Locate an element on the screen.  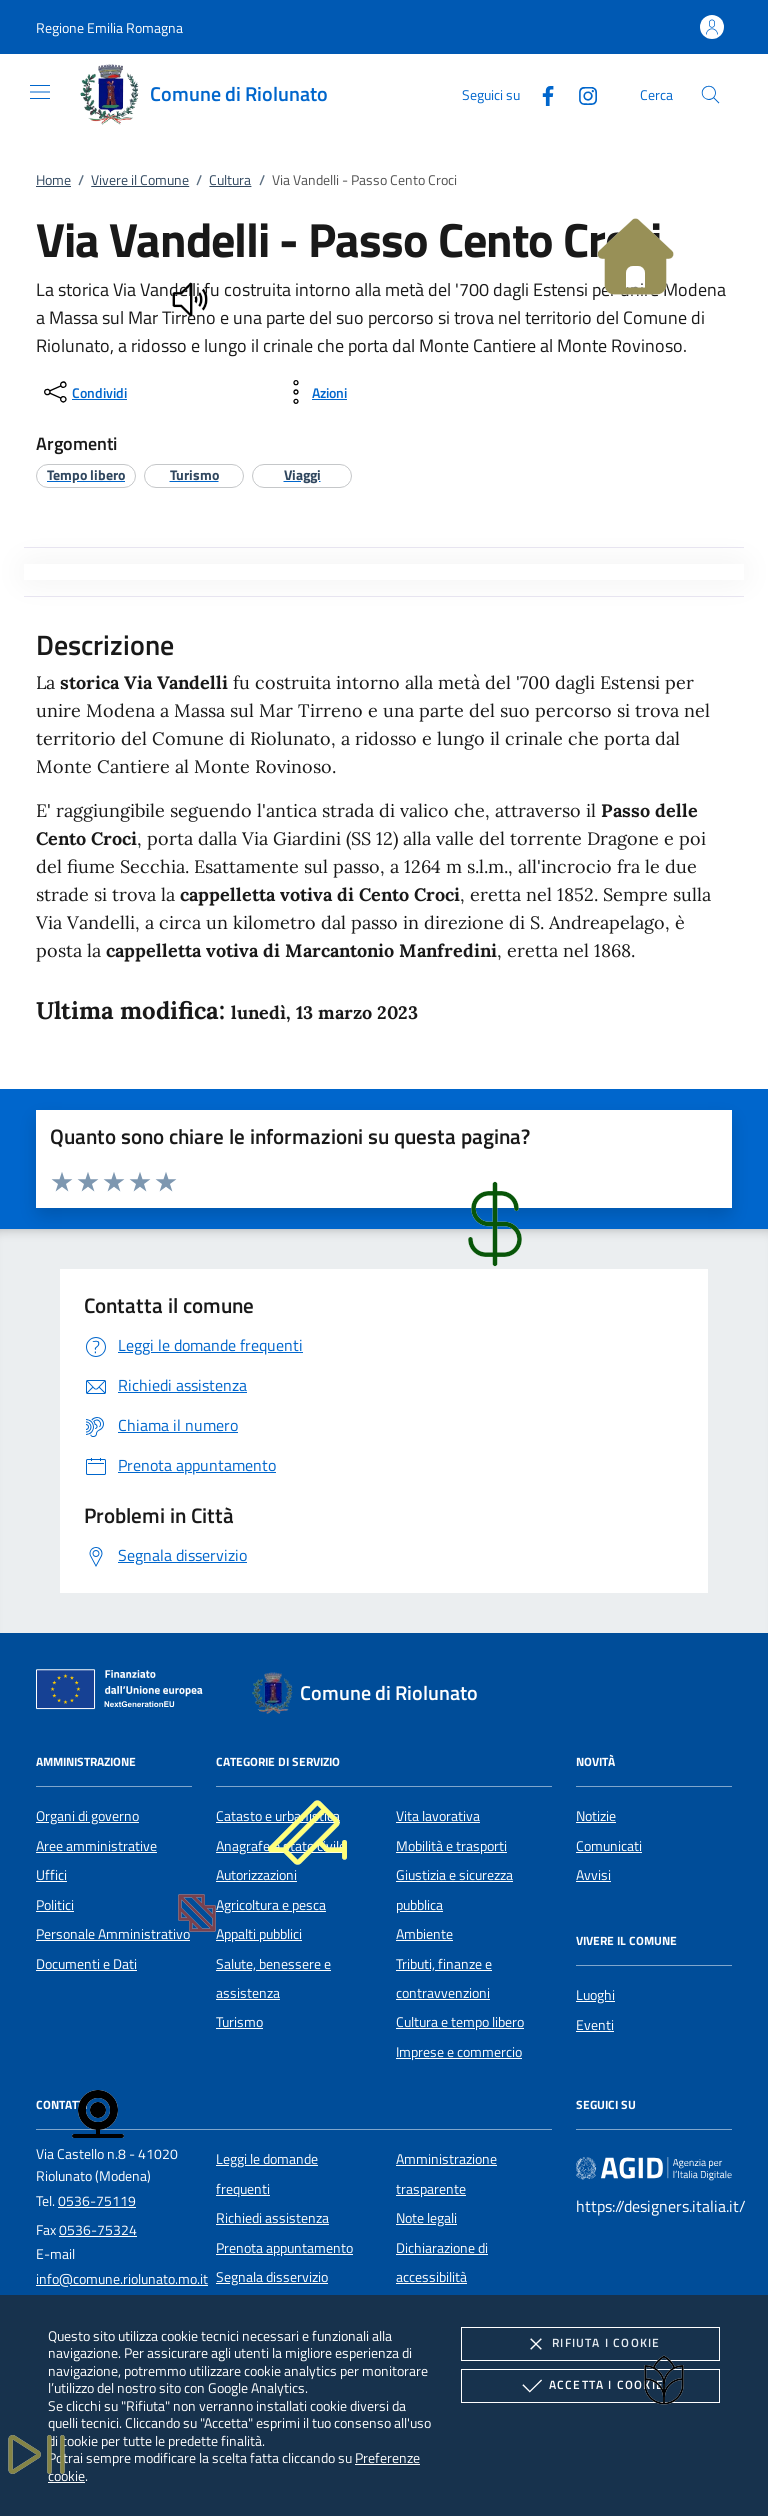
enable webcam or video camera is located at coordinates (98, 2116).